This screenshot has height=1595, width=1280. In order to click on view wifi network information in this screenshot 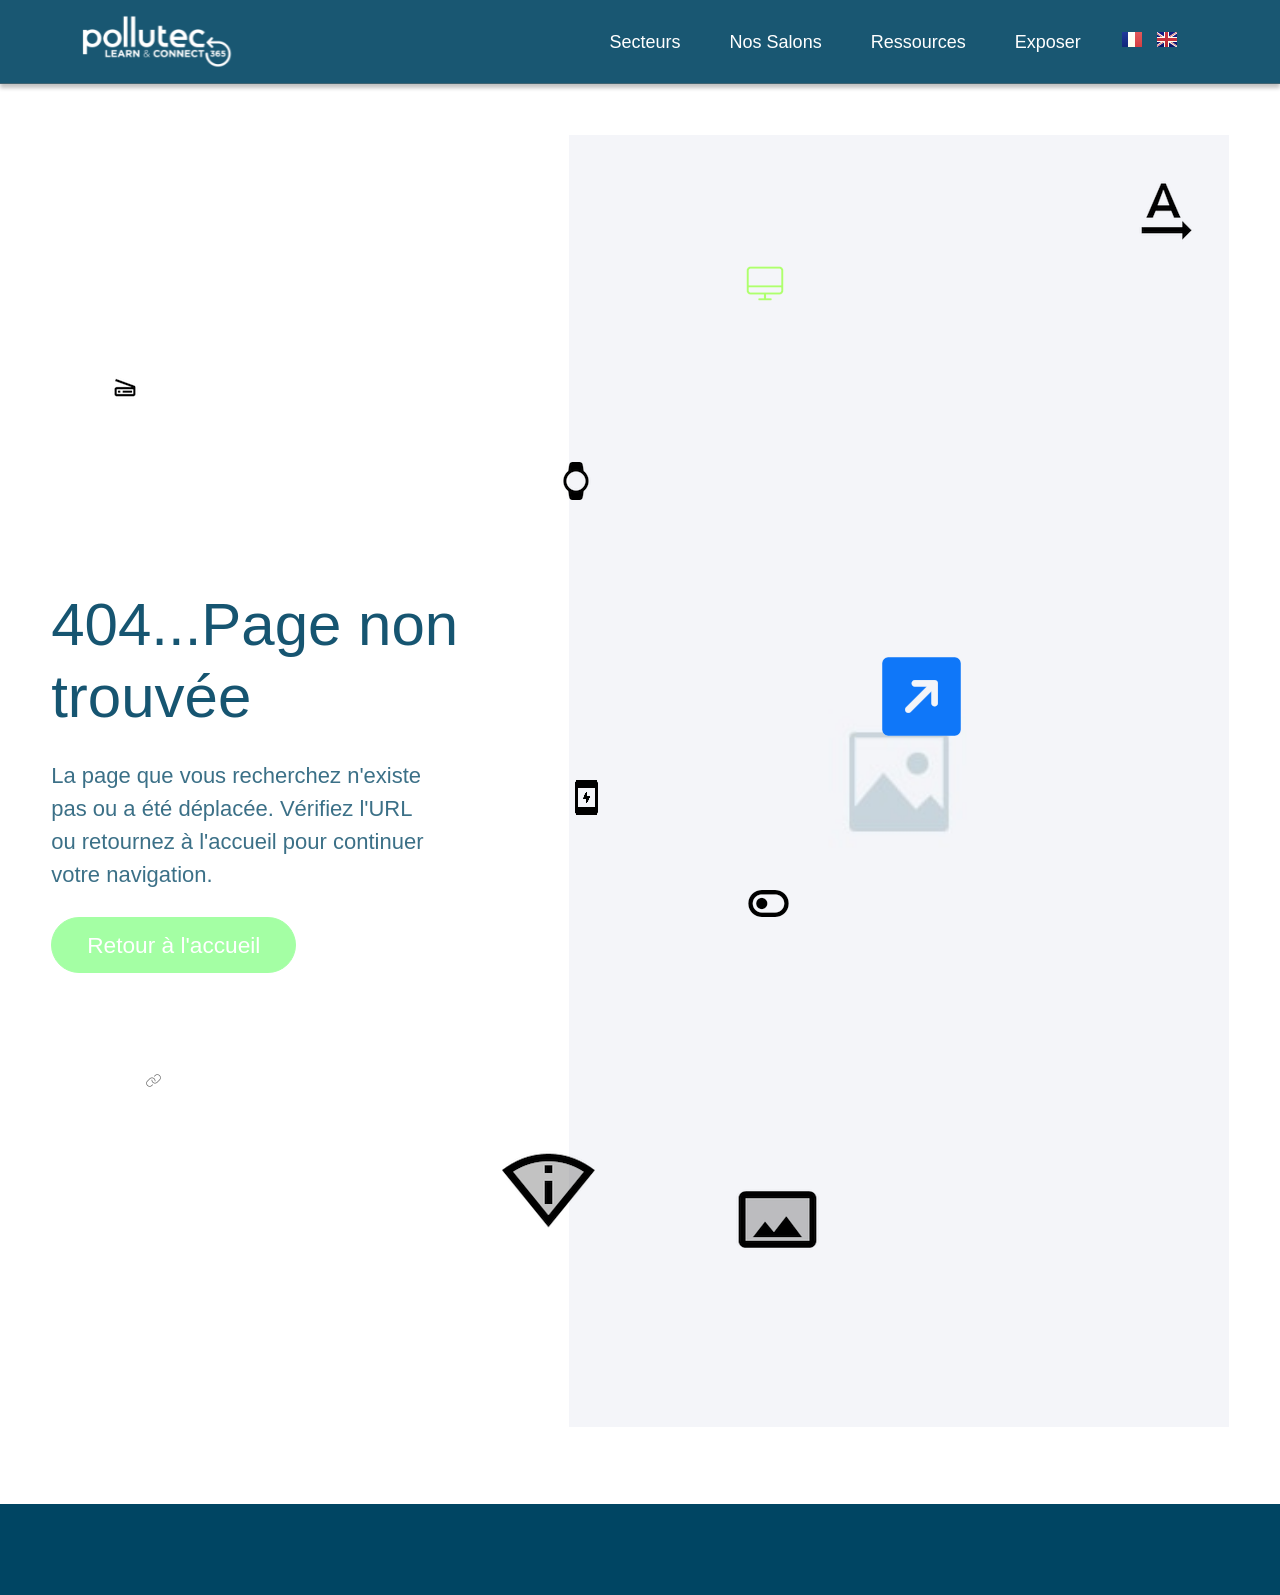, I will do `click(548, 1188)`.